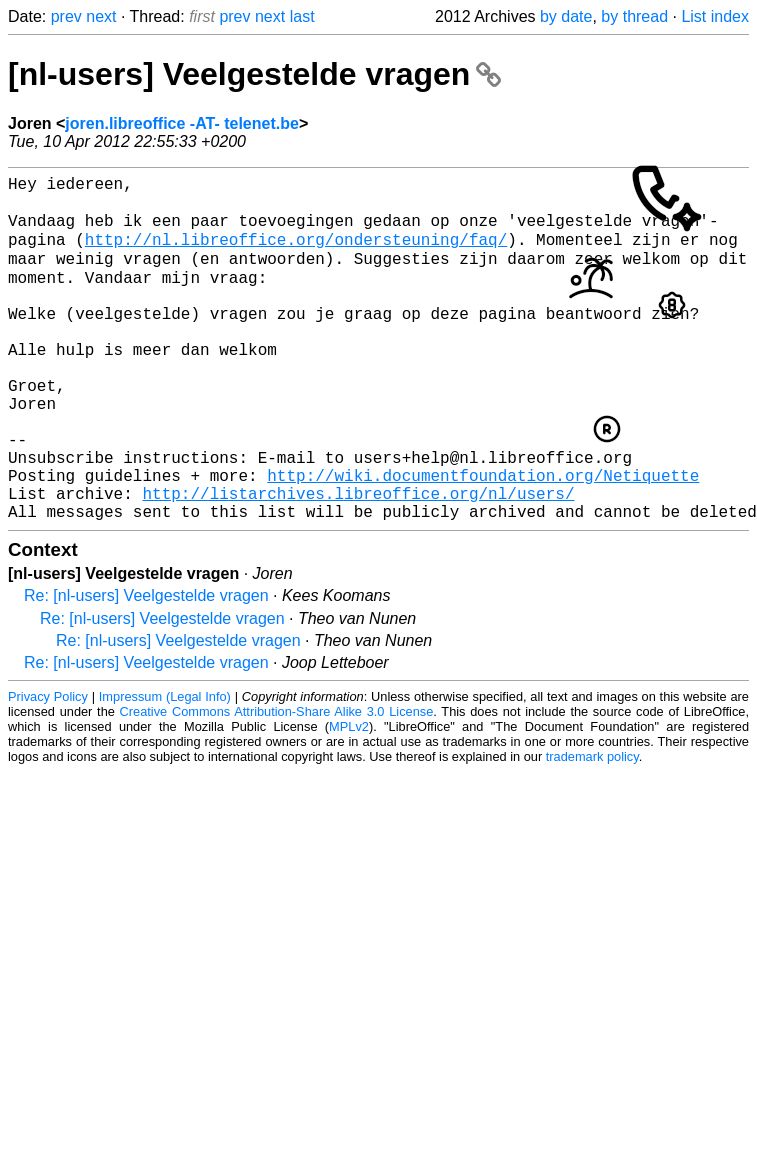  I want to click on indicates rank or position number 8, so click(672, 305).